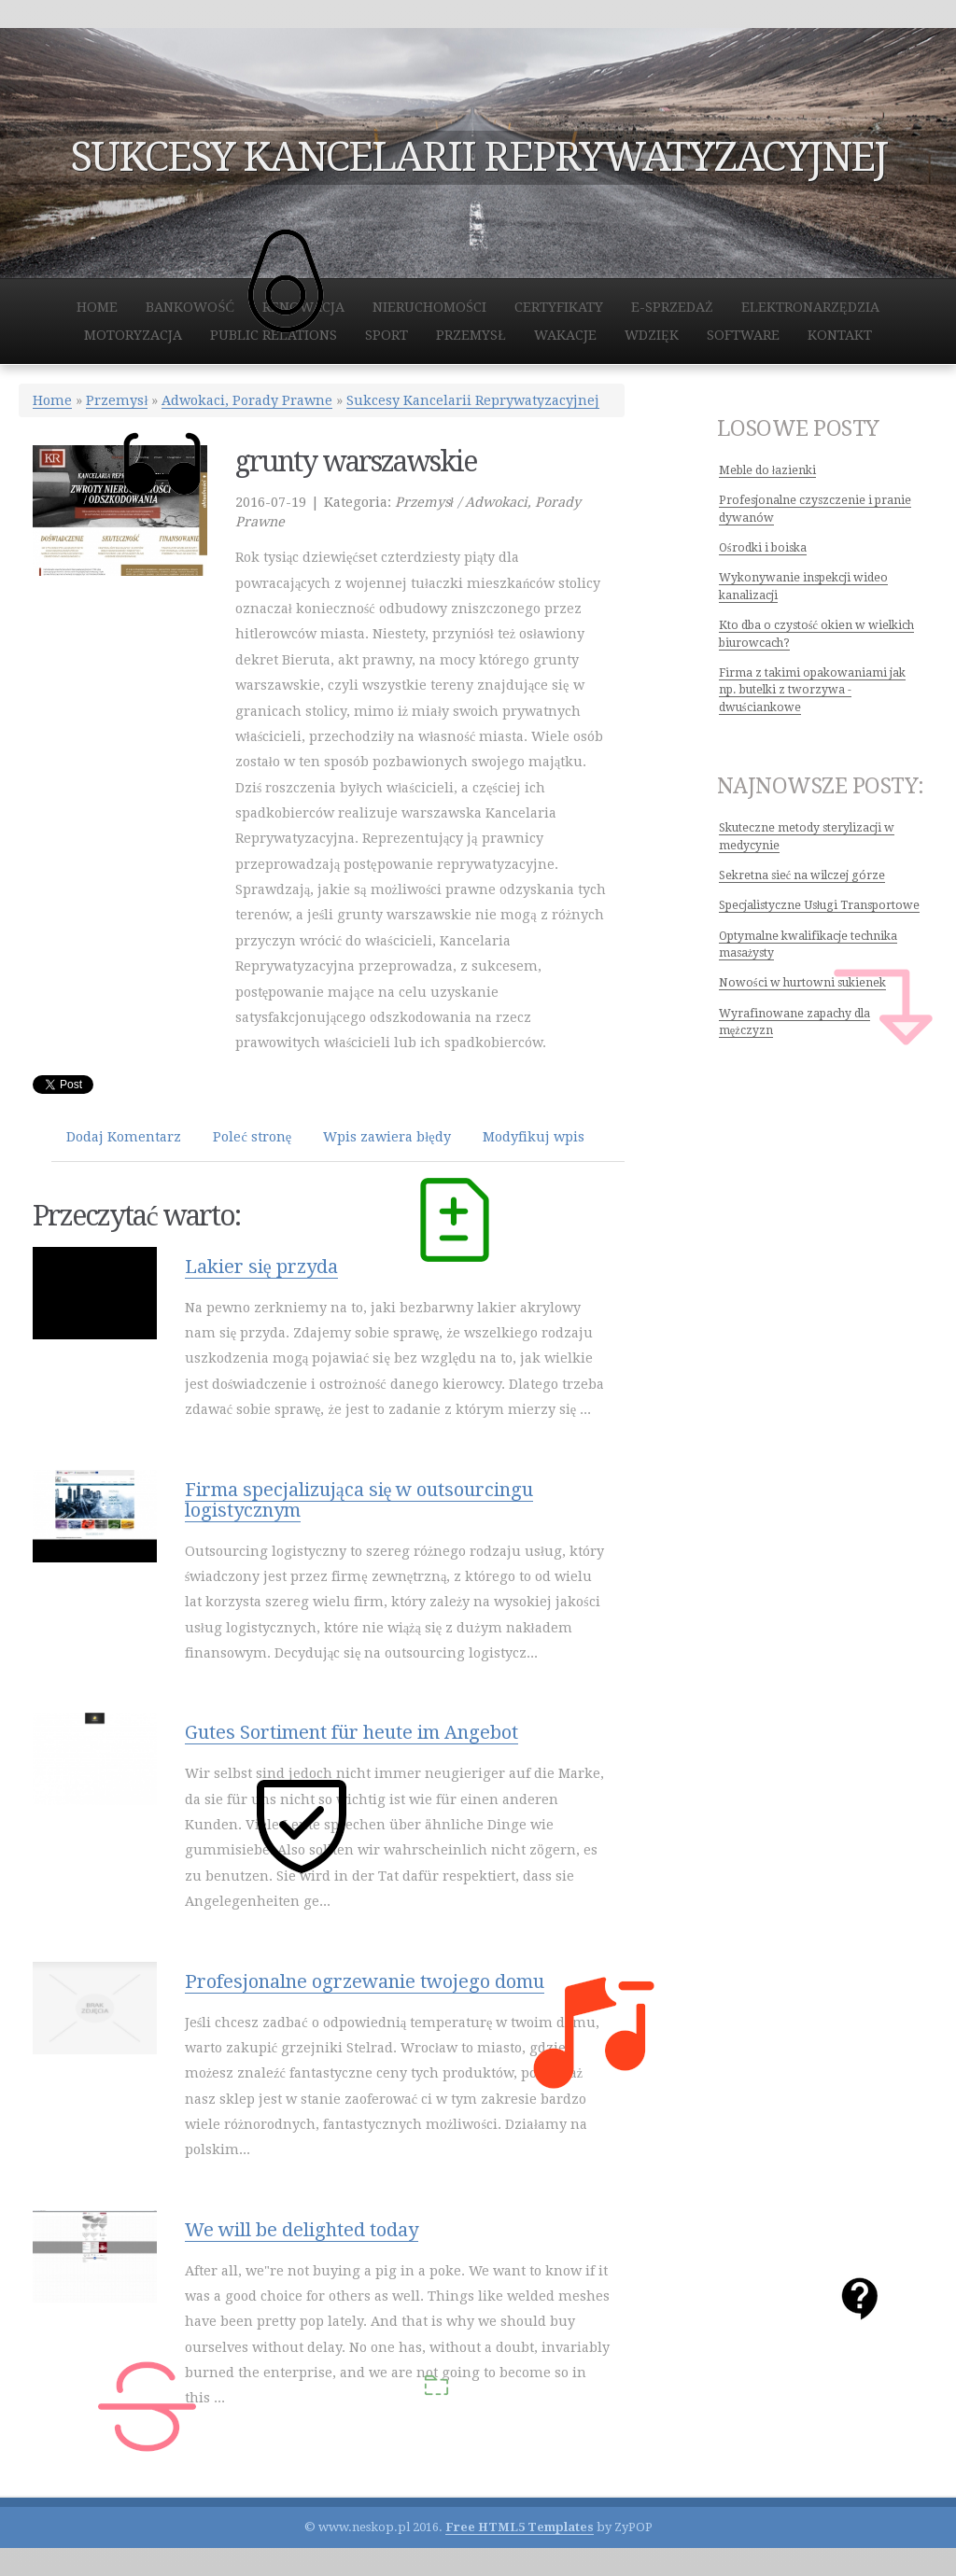 The width and height of the screenshot is (956, 2576). Describe the element at coordinates (162, 465) in the screenshot. I see `enable reading mode or accessibility features` at that location.